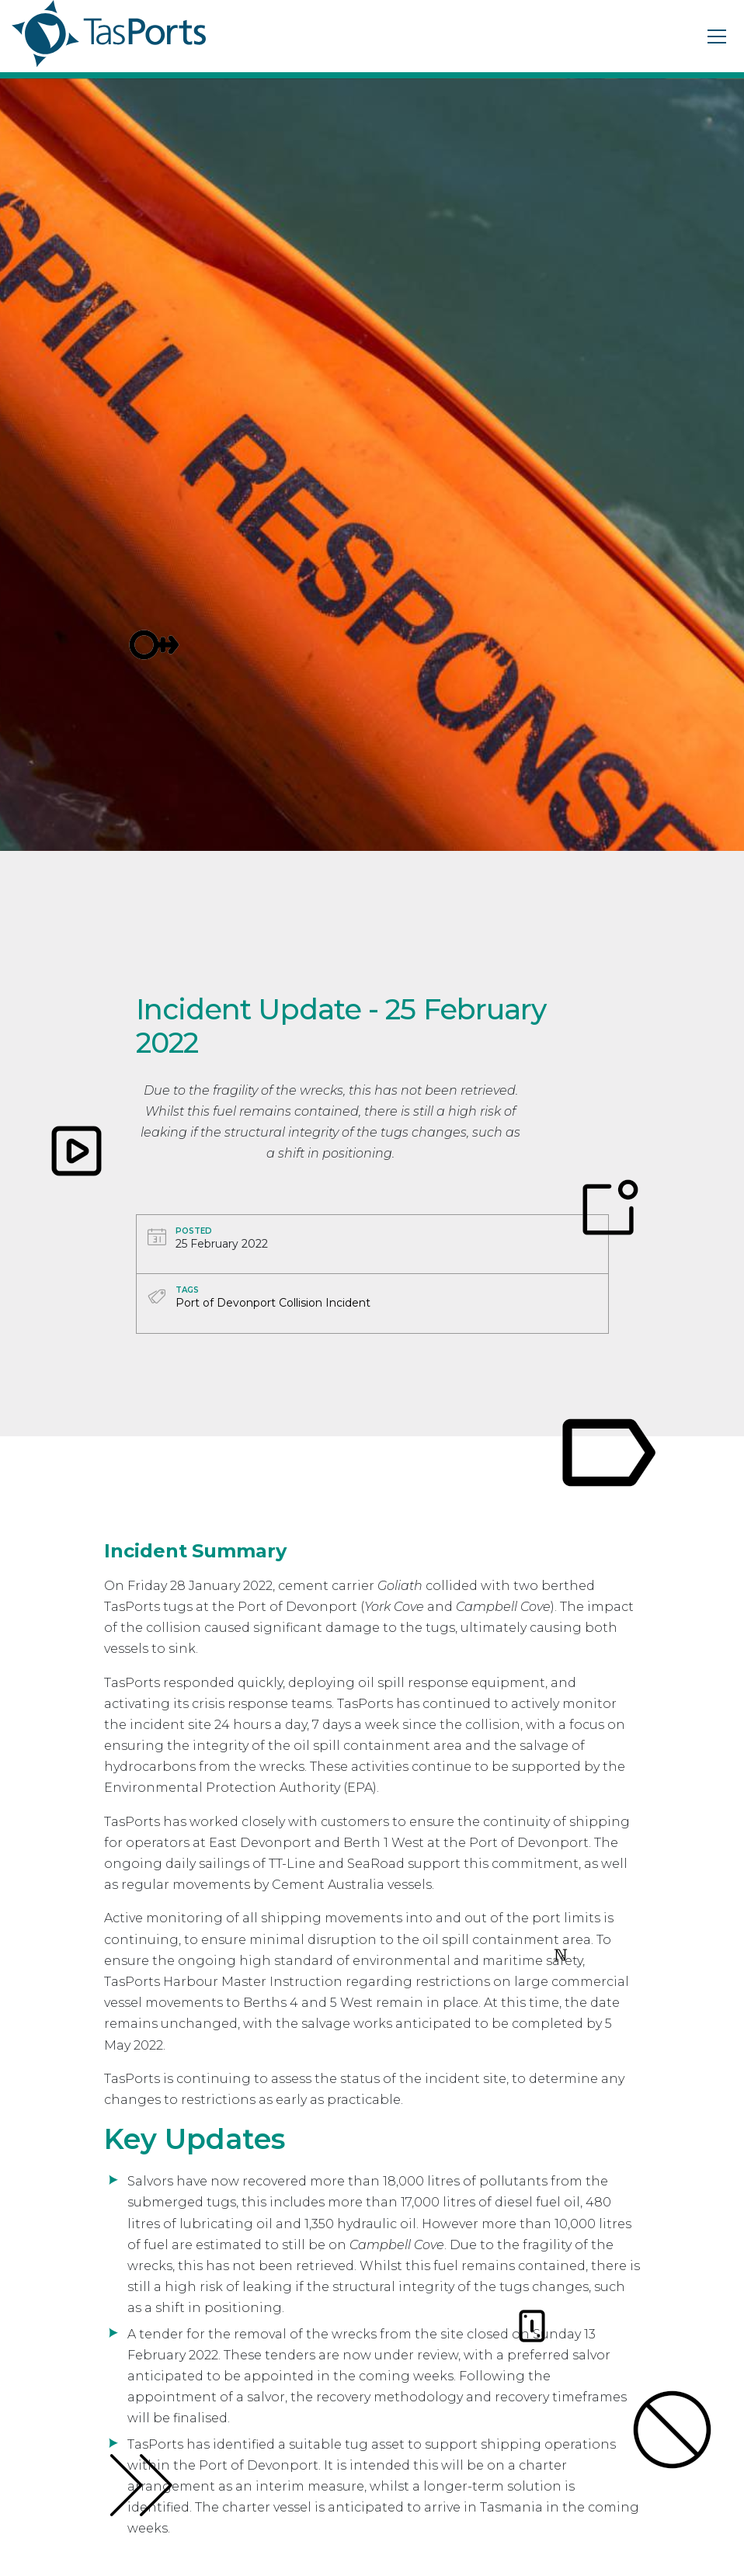 This screenshot has width=744, height=2576. What do you see at coordinates (153, 644) in the screenshot?
I see `indicates horizontal male gender symbol or masculine orientation` at bounding box center [153, 644].